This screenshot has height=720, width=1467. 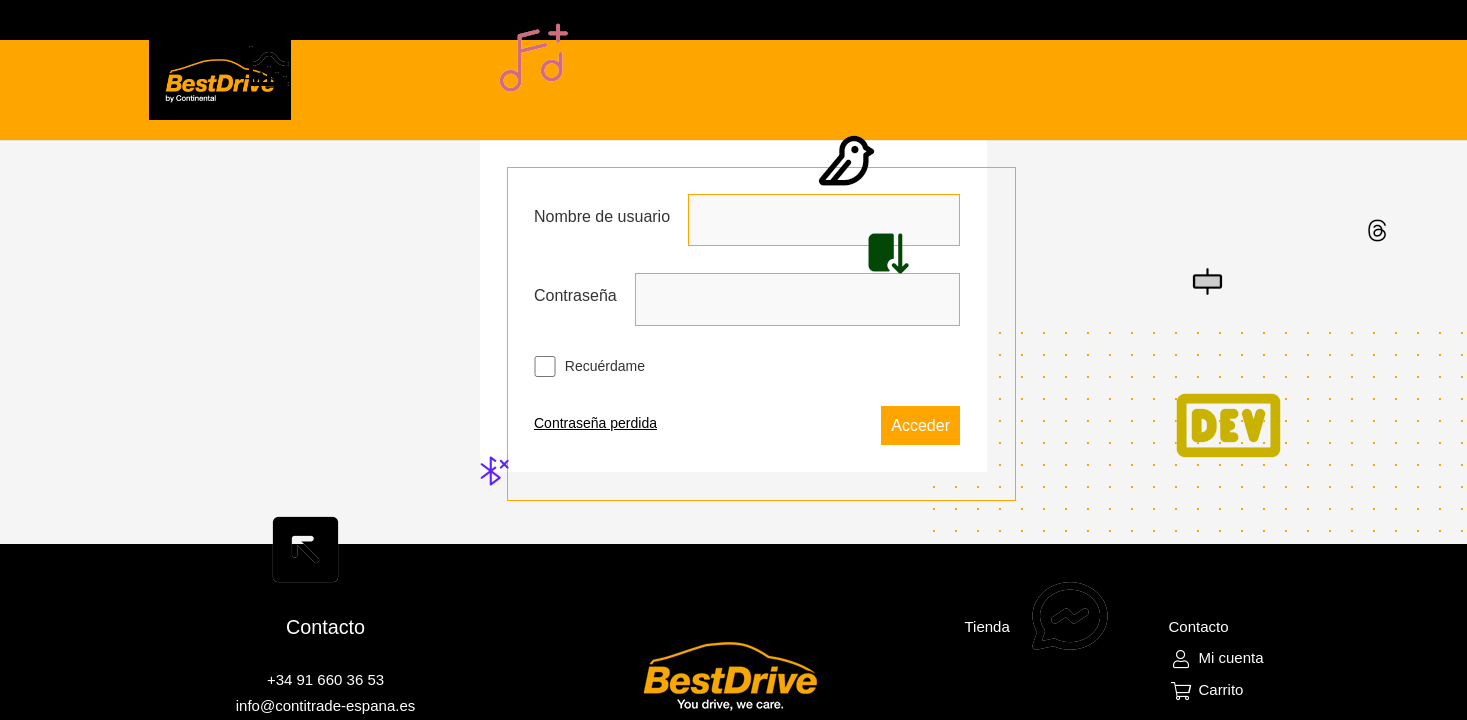 What do you see at coordinates (269, 66) in the screenshot?
I see `view histogram or distribution chart` at bounding box center [269, 66].